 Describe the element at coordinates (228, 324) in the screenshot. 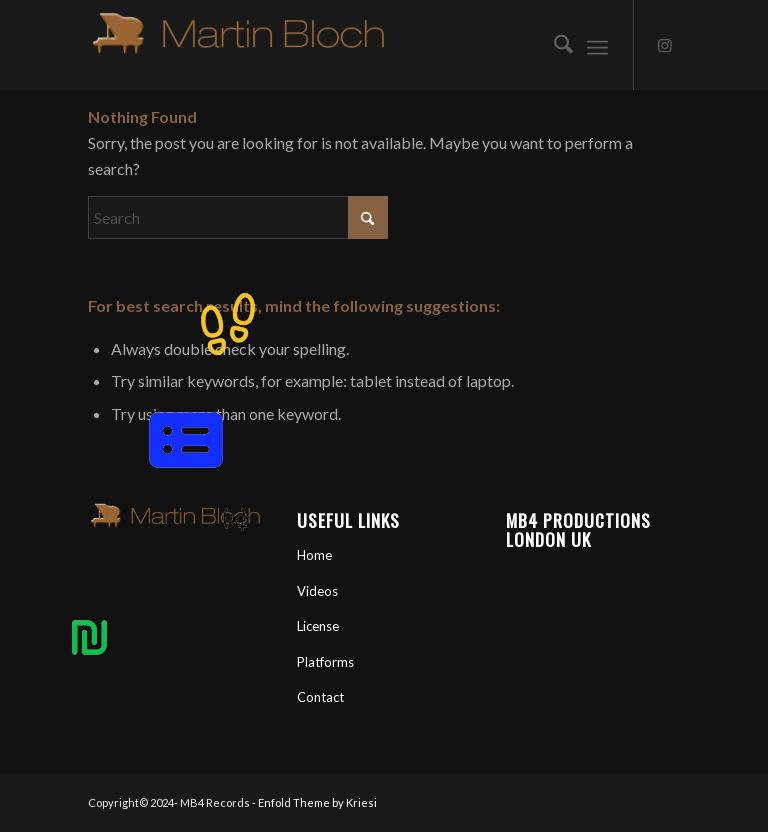

I see `track your steps or walking activity` at that location.